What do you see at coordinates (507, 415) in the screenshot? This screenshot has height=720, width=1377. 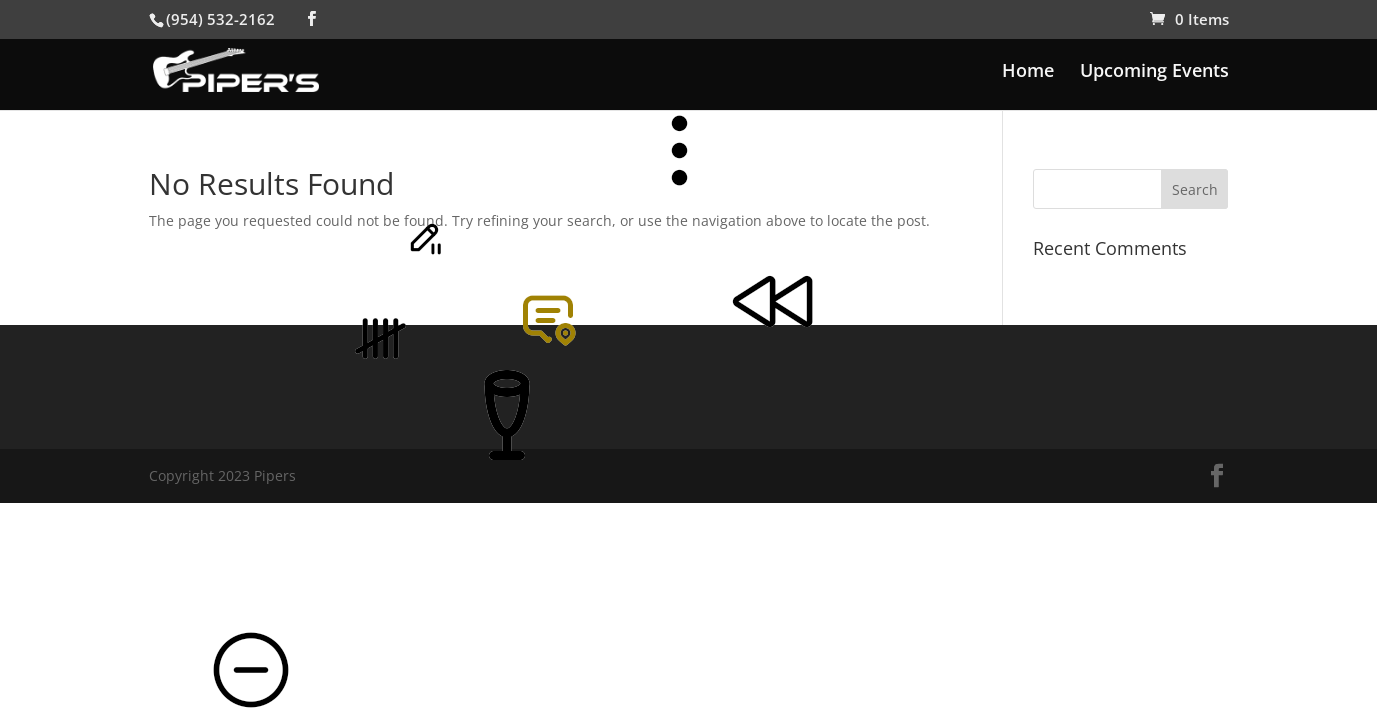 I see `celebrate an achievement or milestone` at bounding box center [507, 415].